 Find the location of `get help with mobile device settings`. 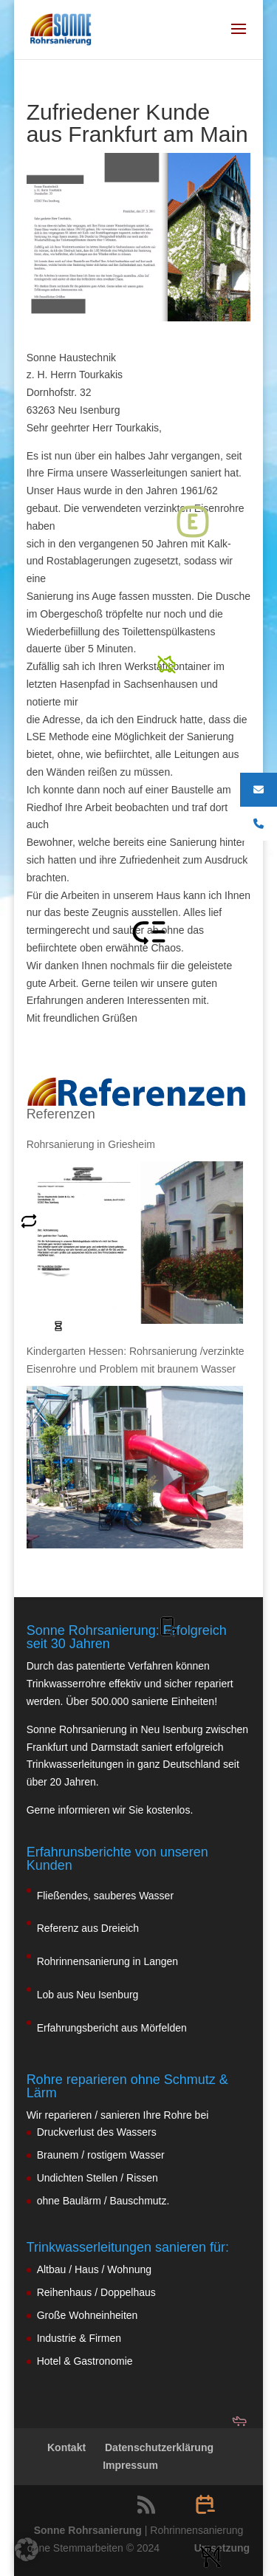

get help with mobile device settings is located at coordinates (167, 1626).